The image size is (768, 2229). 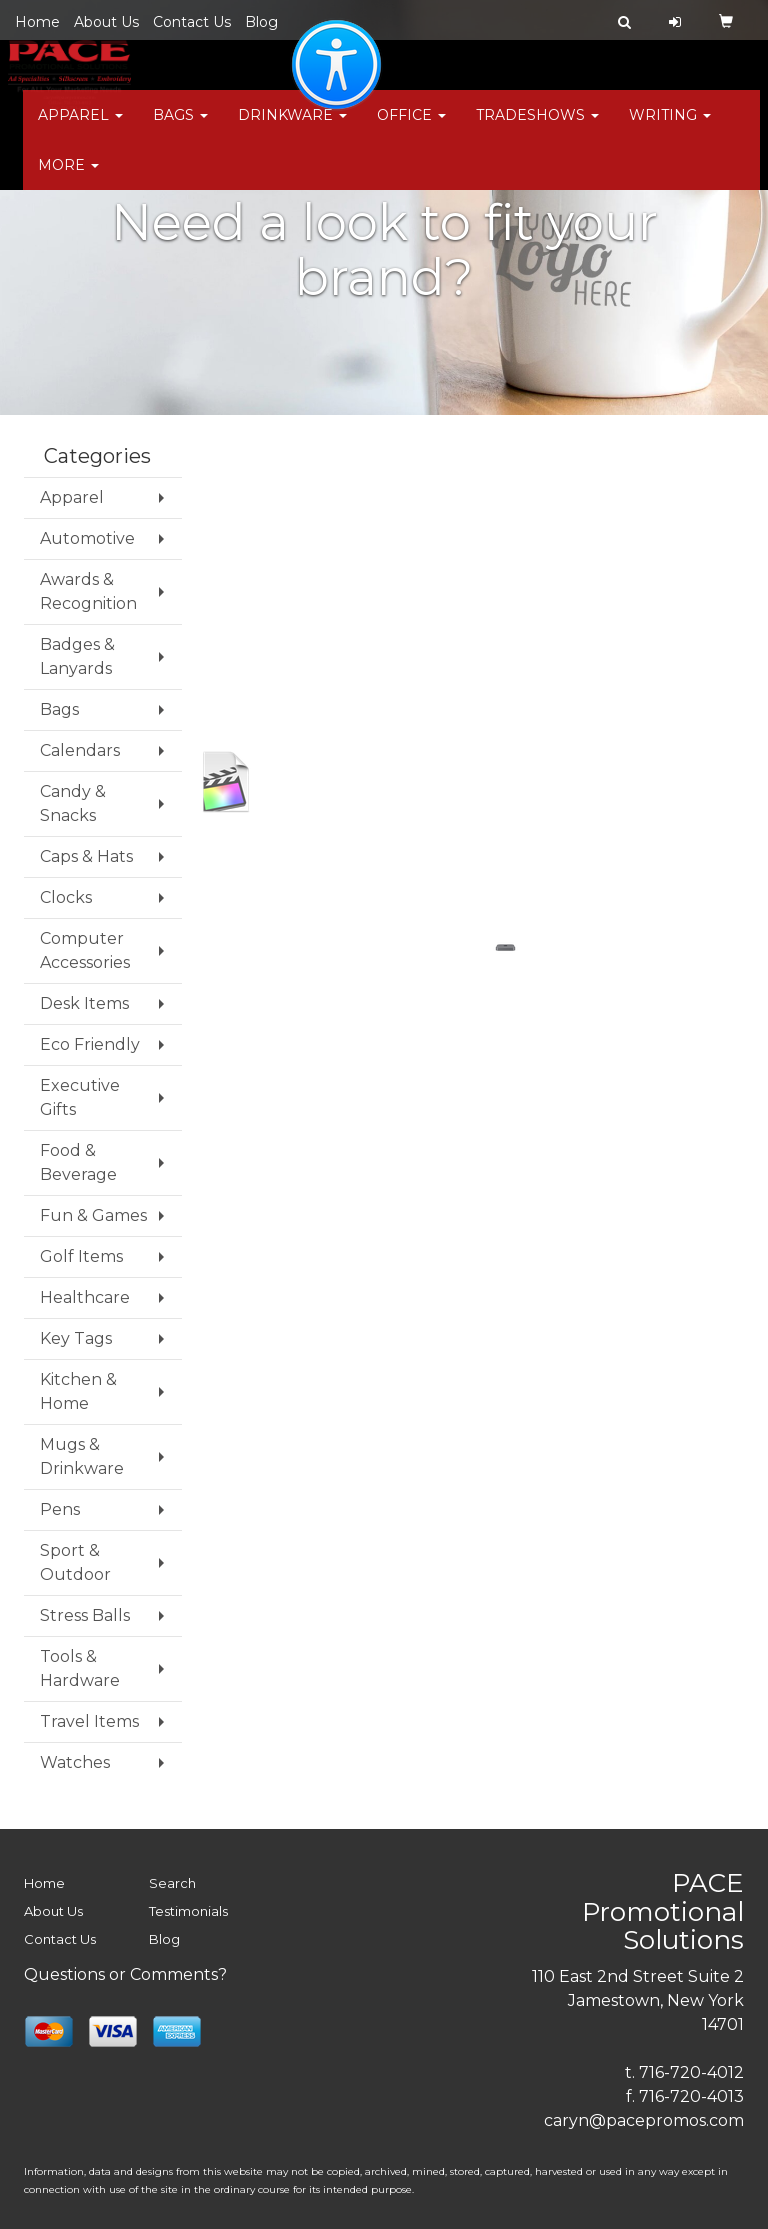 What do you see at coordinates (505, 947) in the screenshot?
I see `indicates a mac mini device in system preferences` at bounding box center [505, 947].